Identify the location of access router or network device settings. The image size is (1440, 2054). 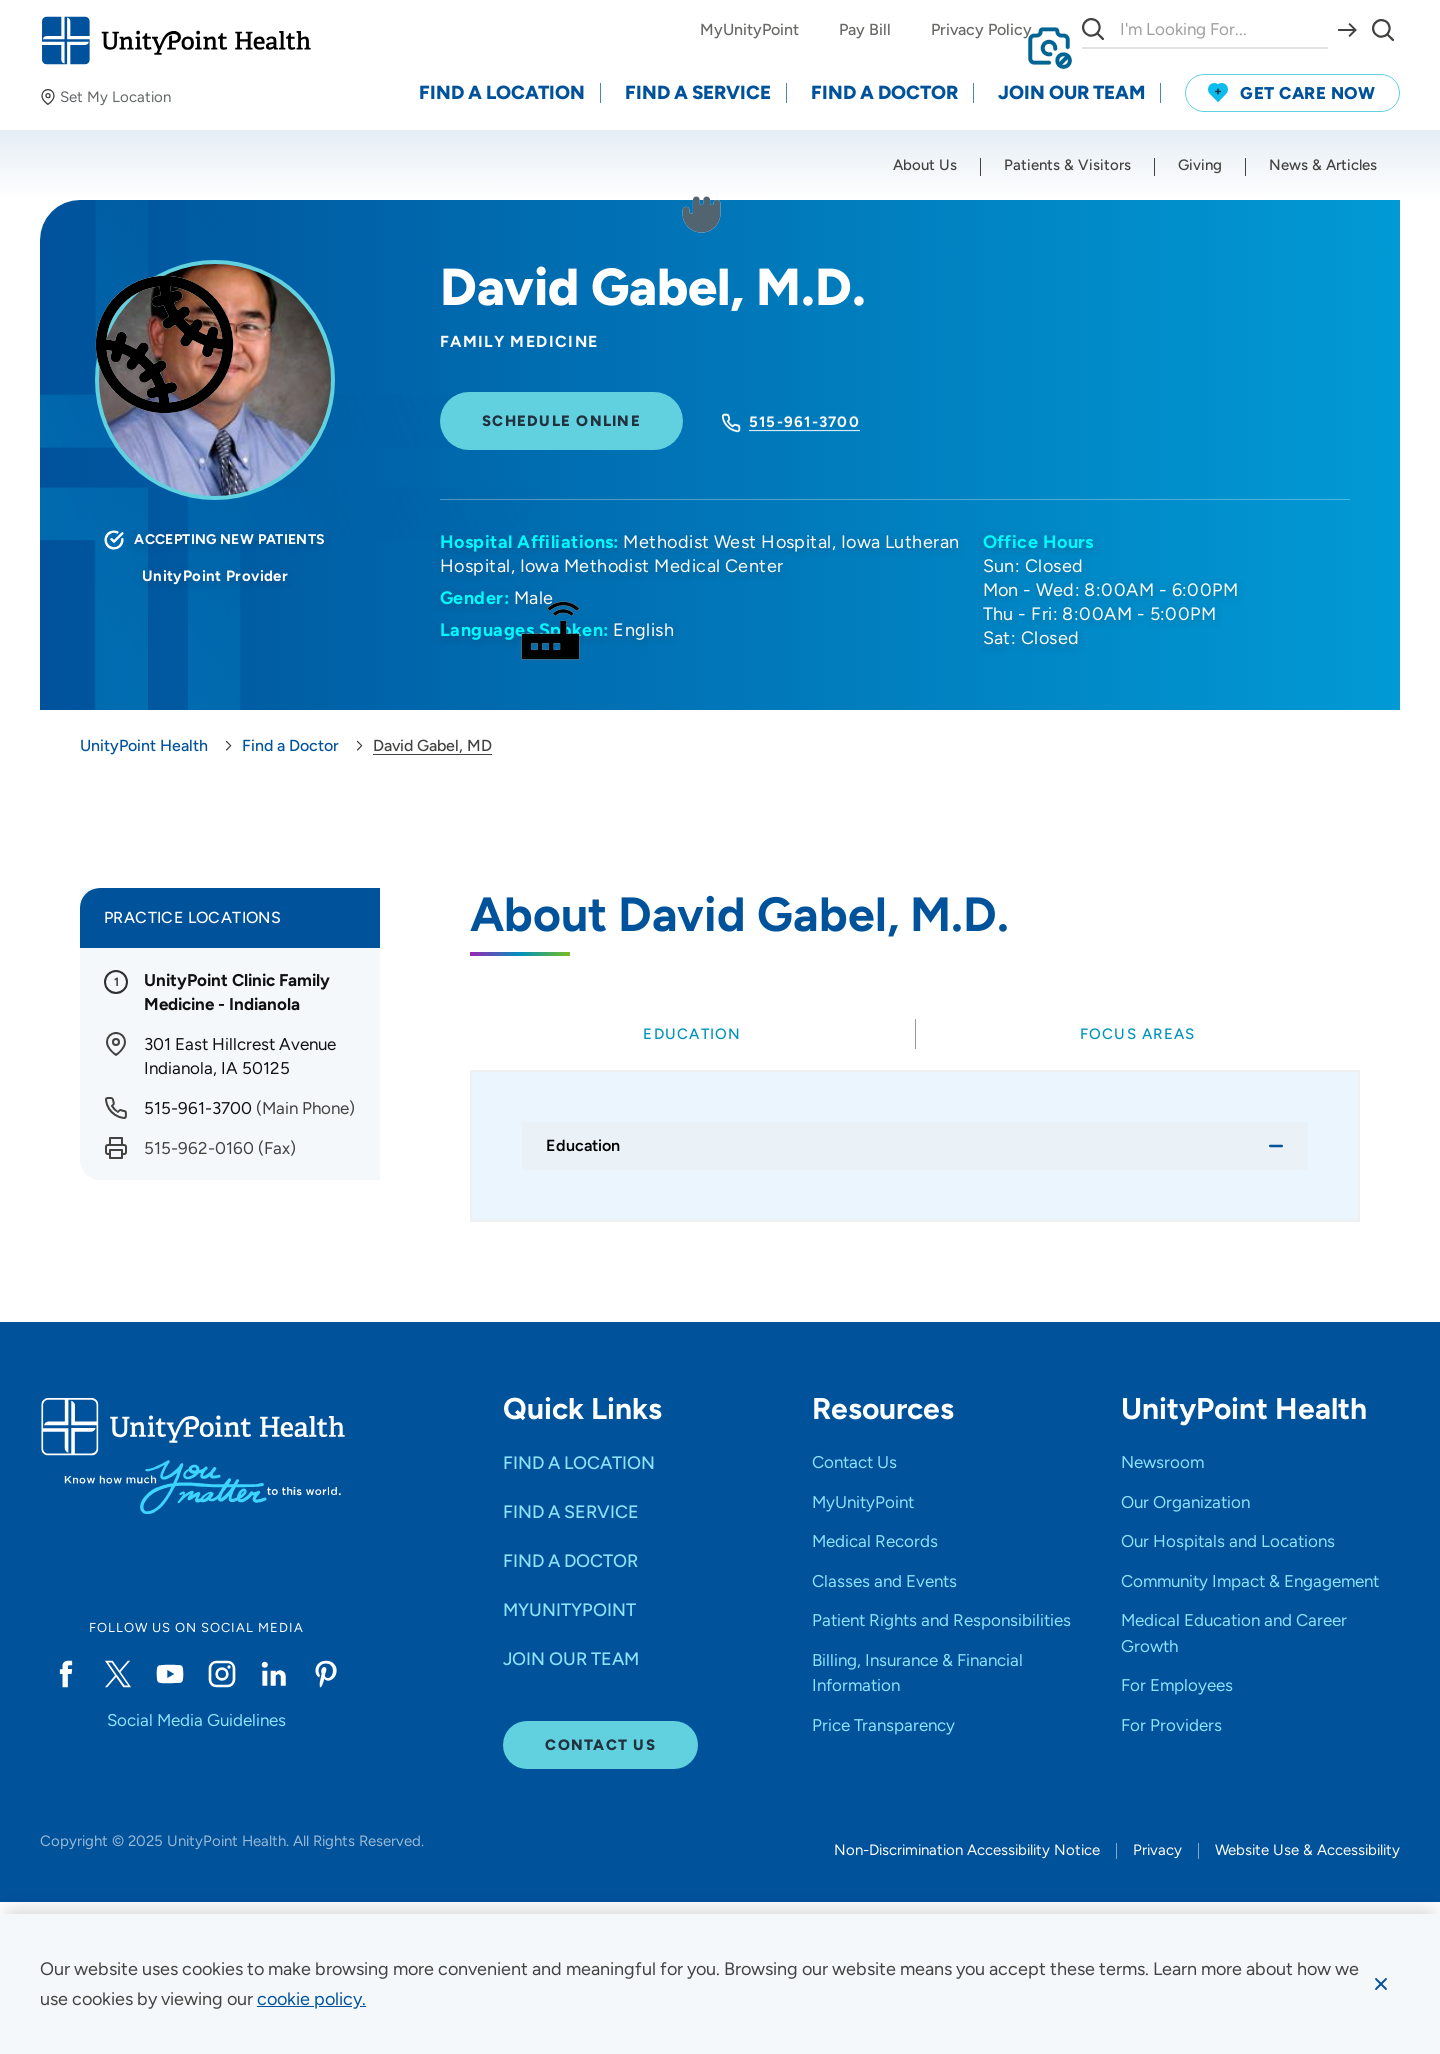
(550, 630).